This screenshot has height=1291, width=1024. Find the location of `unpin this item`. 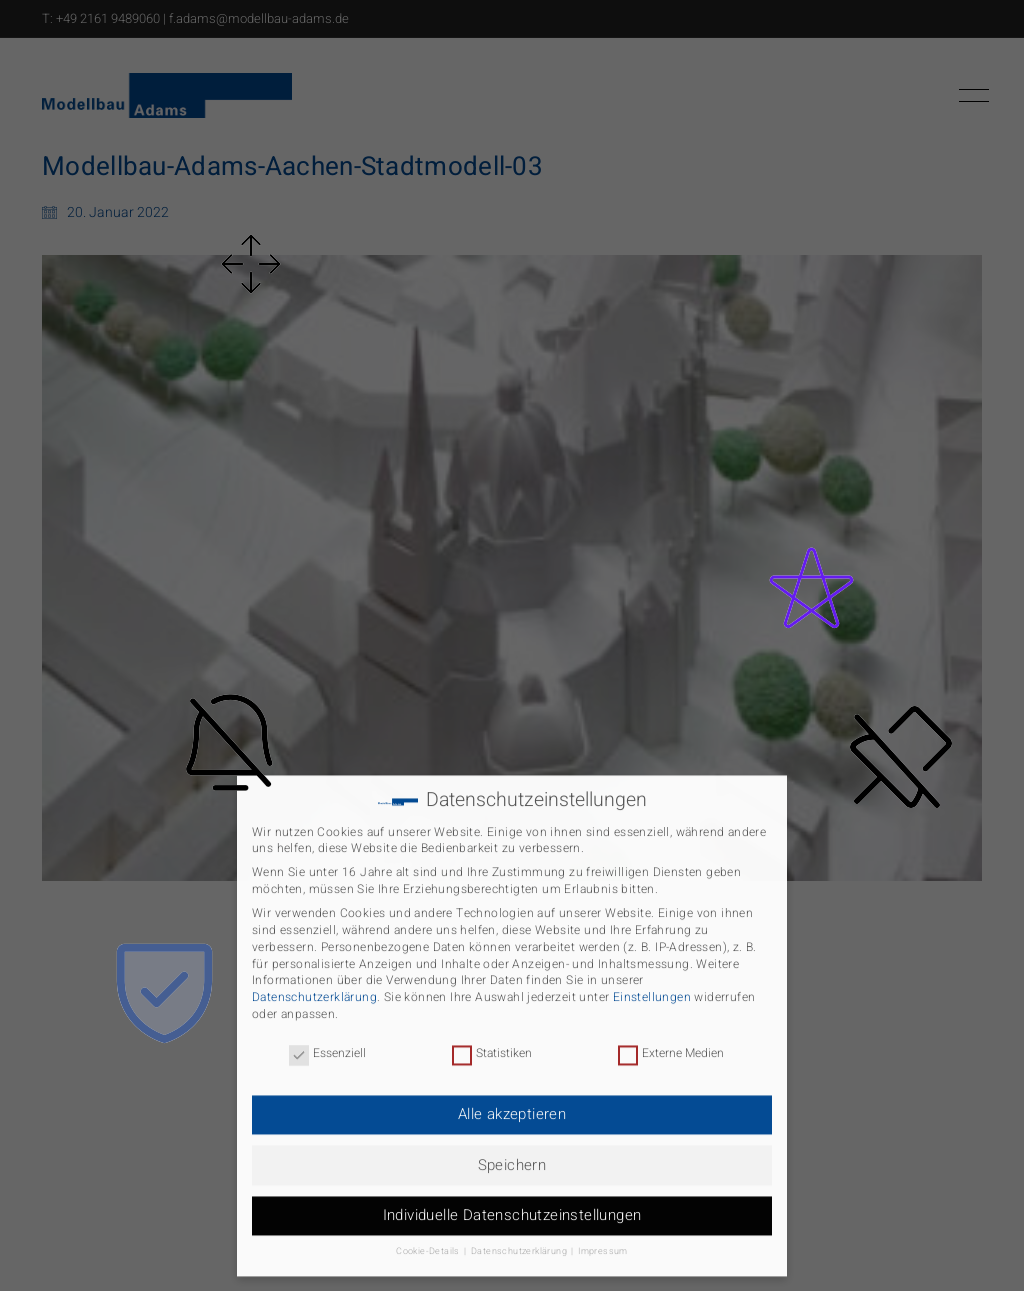

unpin this item is located at coordinates (897, 761).